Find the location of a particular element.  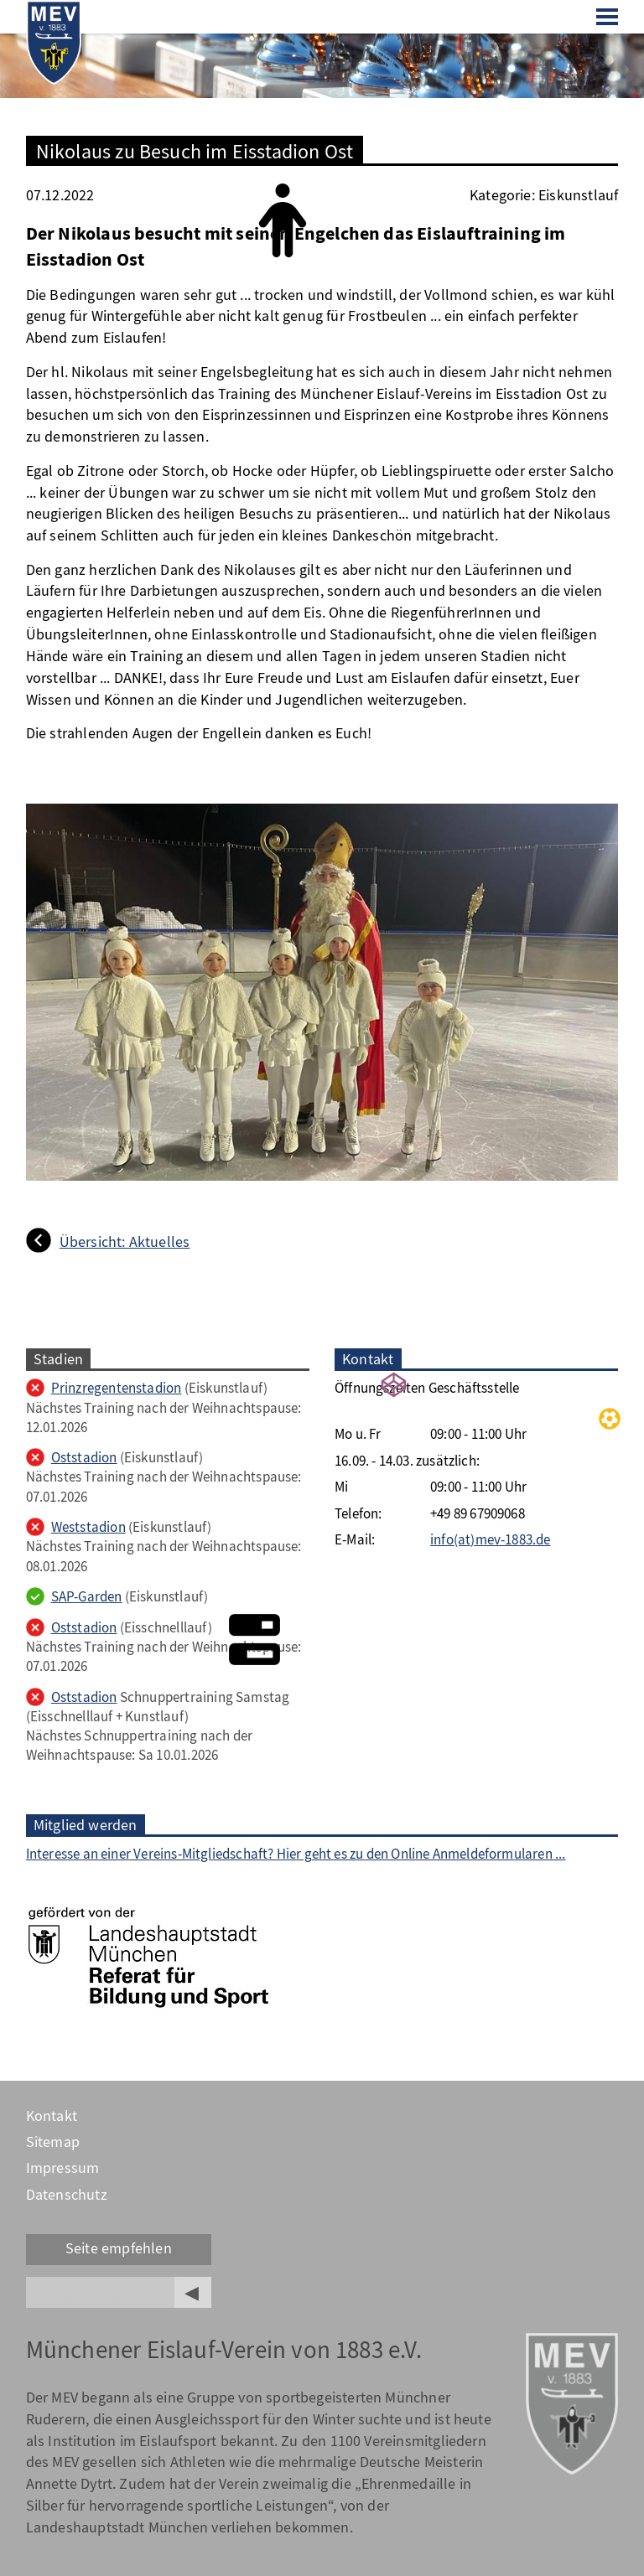

view task list or to-do items is located at coordinates (254, 1639).